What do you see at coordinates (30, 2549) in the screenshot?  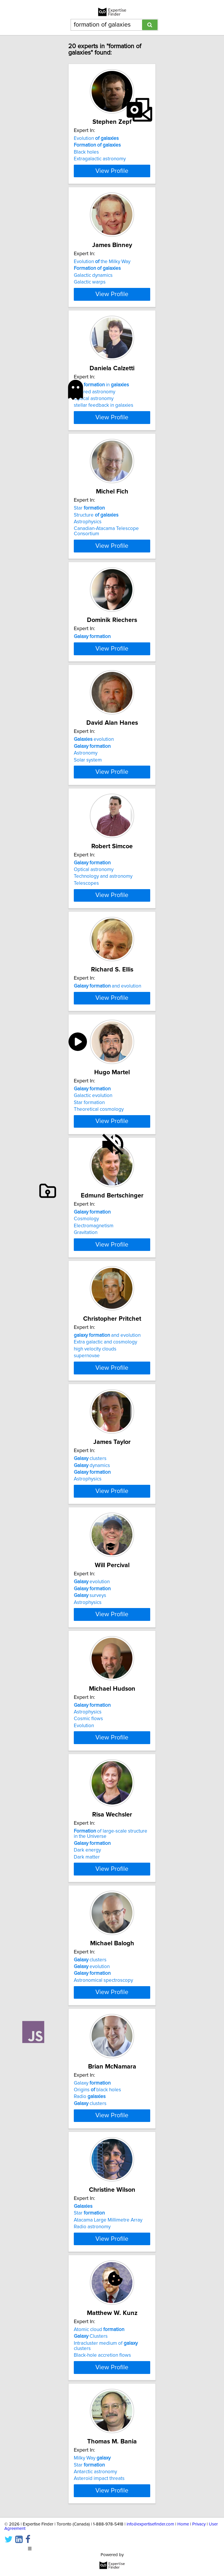 I see `open navigation menu` at bounding box center [30, 2549].